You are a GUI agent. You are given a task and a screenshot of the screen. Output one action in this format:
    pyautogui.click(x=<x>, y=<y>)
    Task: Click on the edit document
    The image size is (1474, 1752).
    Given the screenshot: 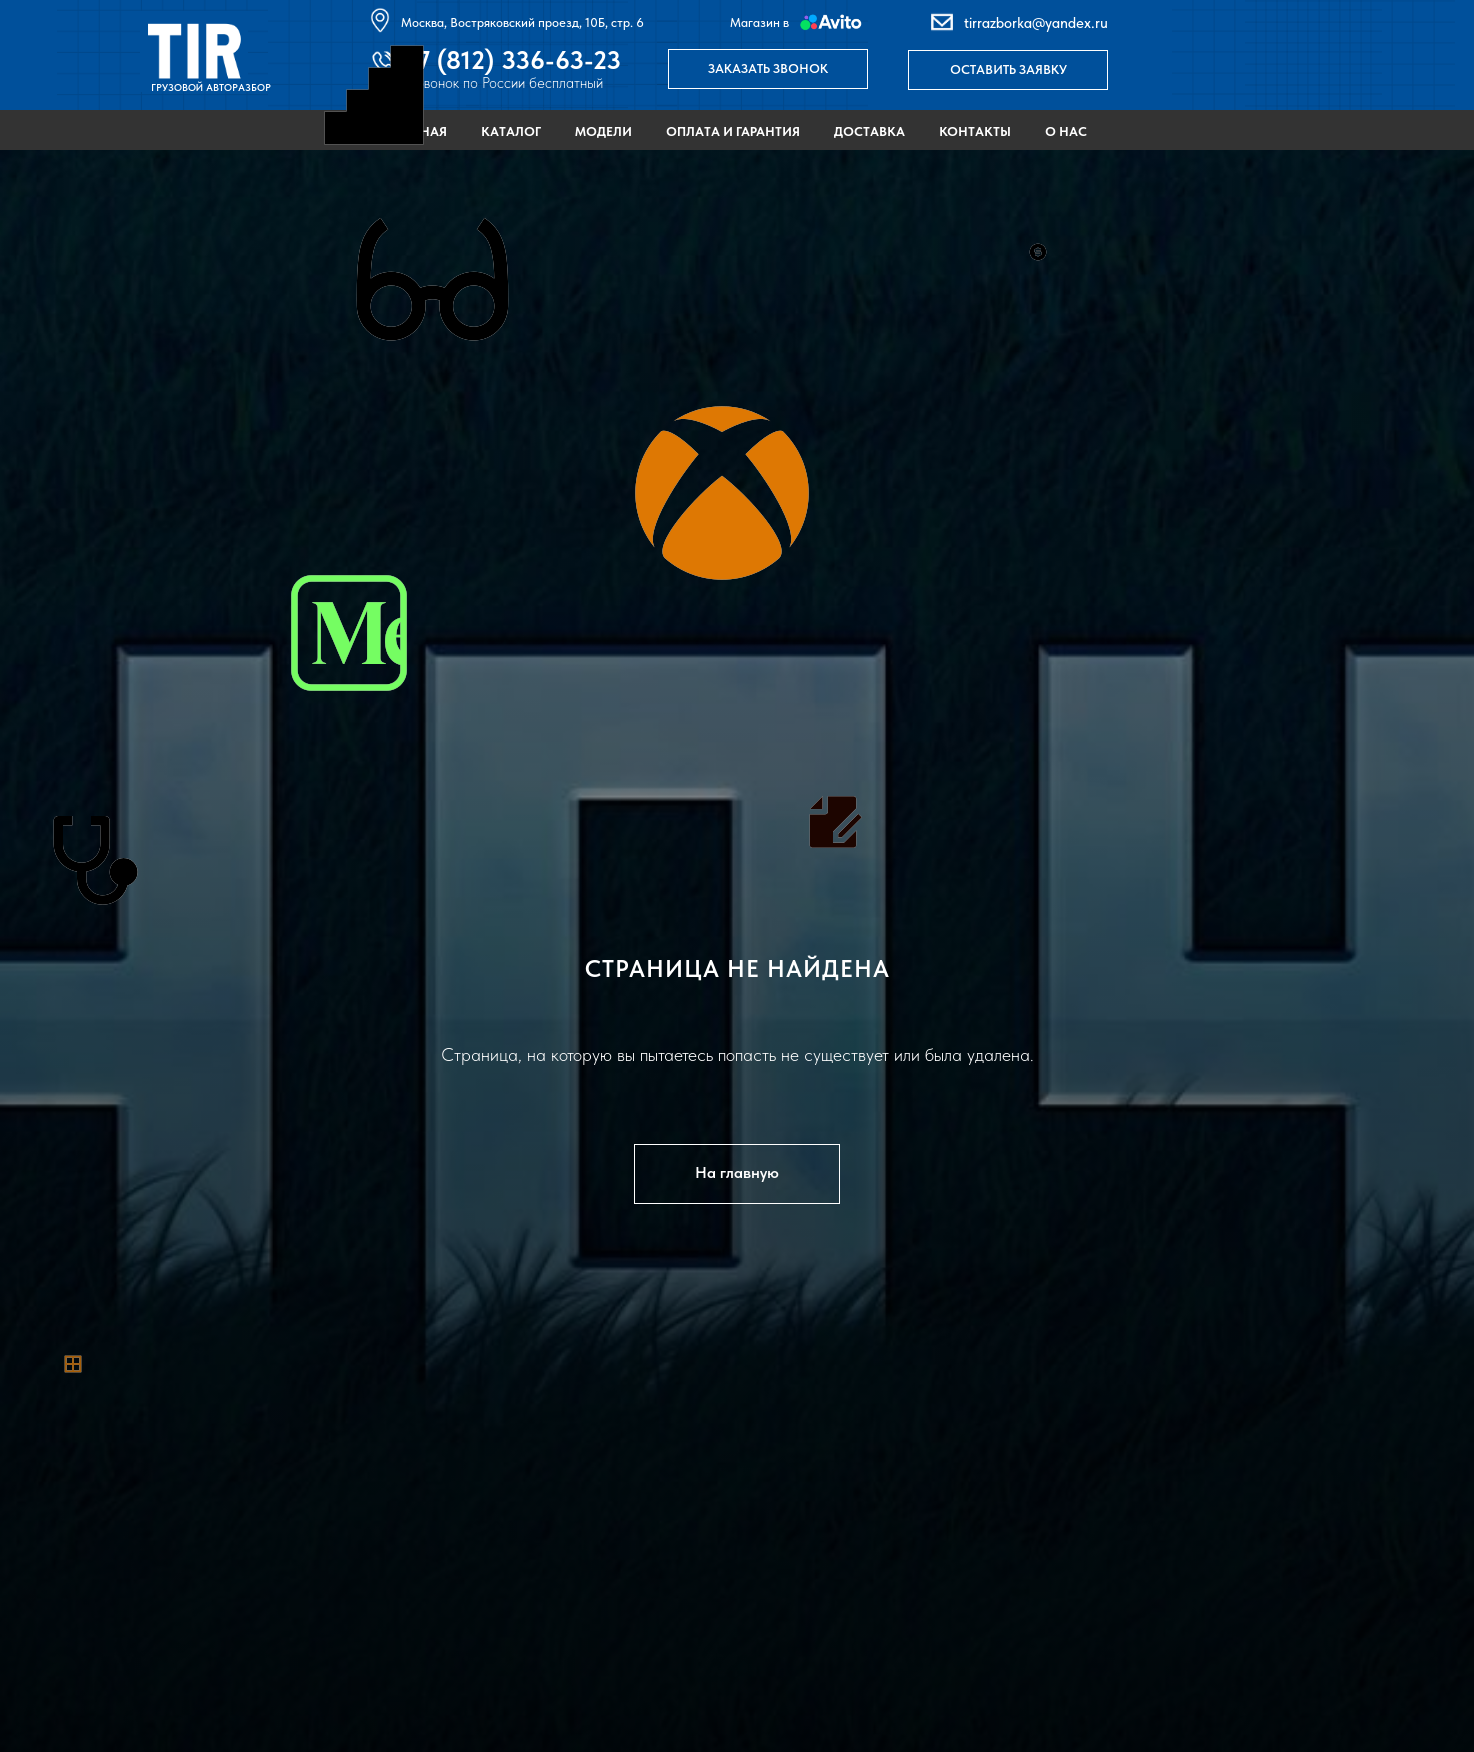 What is the action you would take?
    pyautogui.click(x=833, y=822)
    